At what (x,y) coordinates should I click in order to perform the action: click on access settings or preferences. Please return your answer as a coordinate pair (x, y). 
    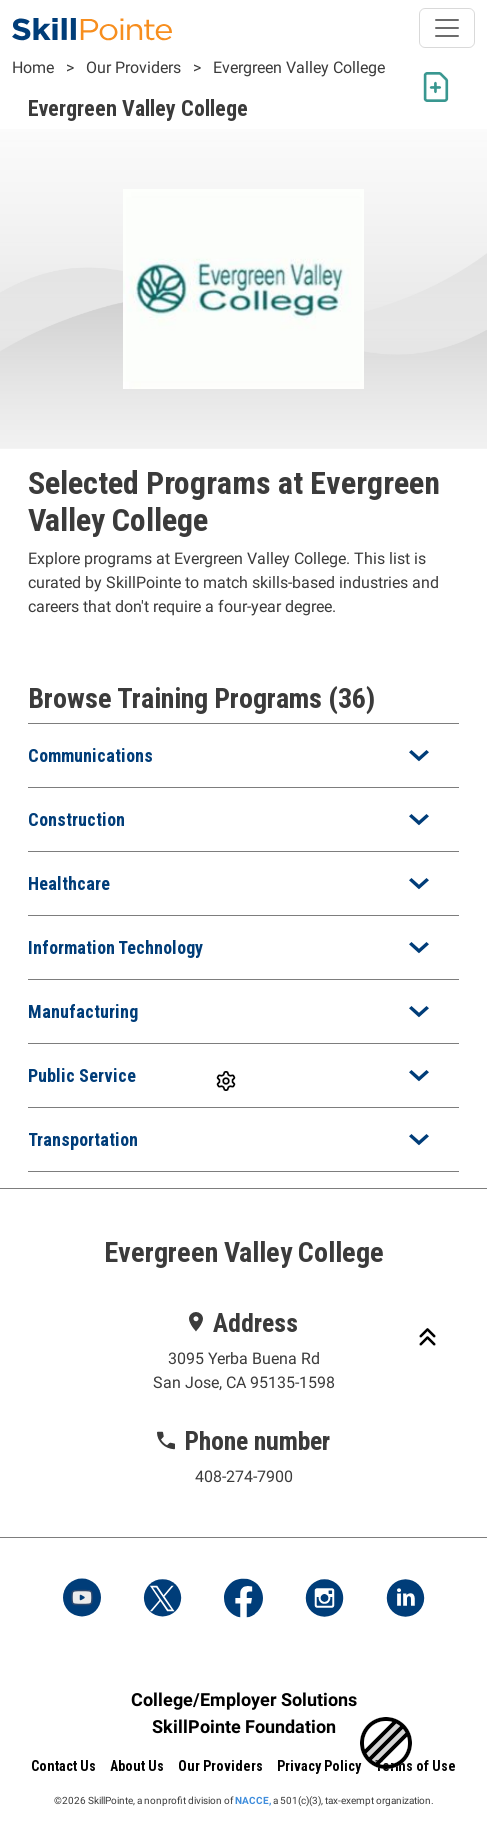
    Looking at the image, I should click on (226, 1081).